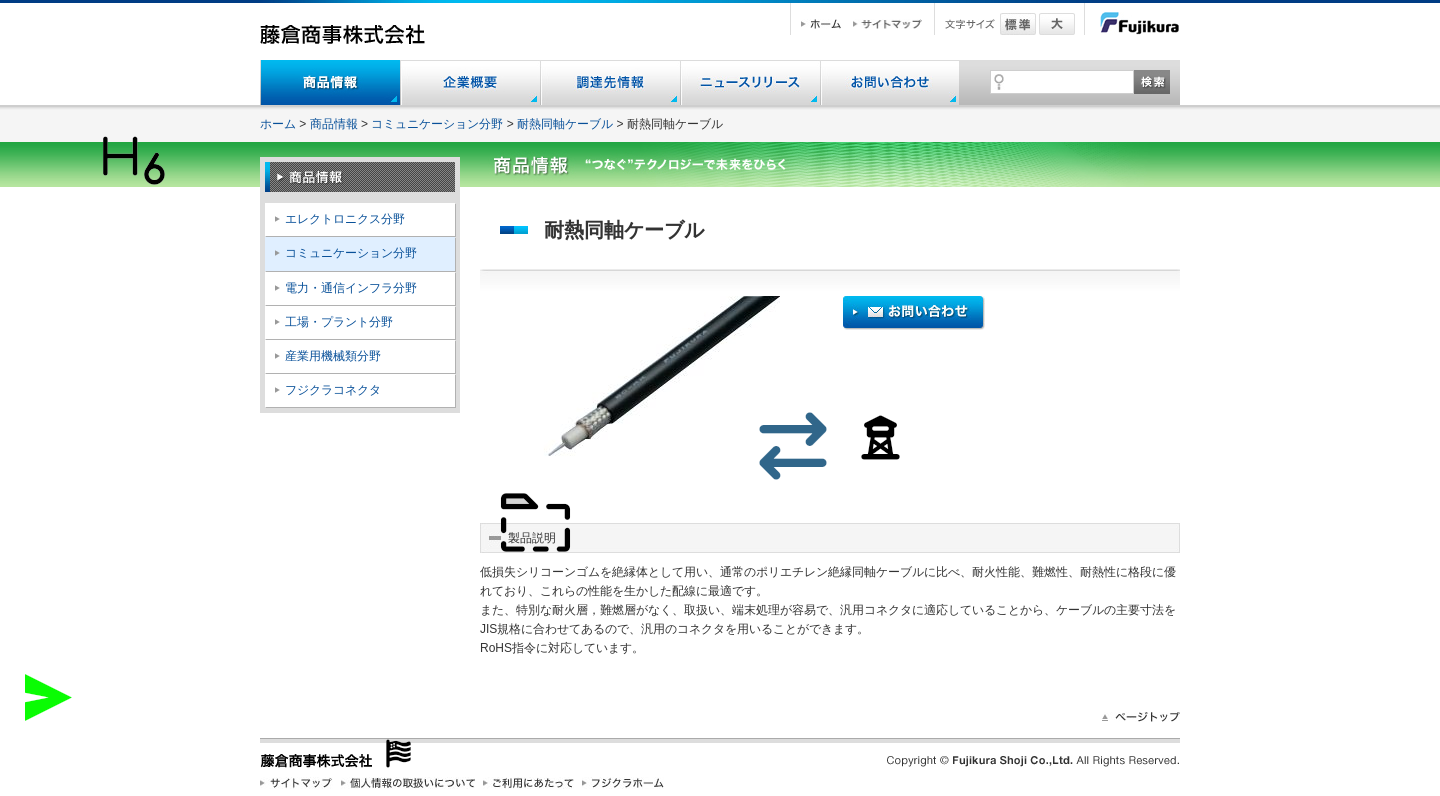 This screenshot has height=796, width=1440. I want to click on select united states as your country, so click(398, 753).